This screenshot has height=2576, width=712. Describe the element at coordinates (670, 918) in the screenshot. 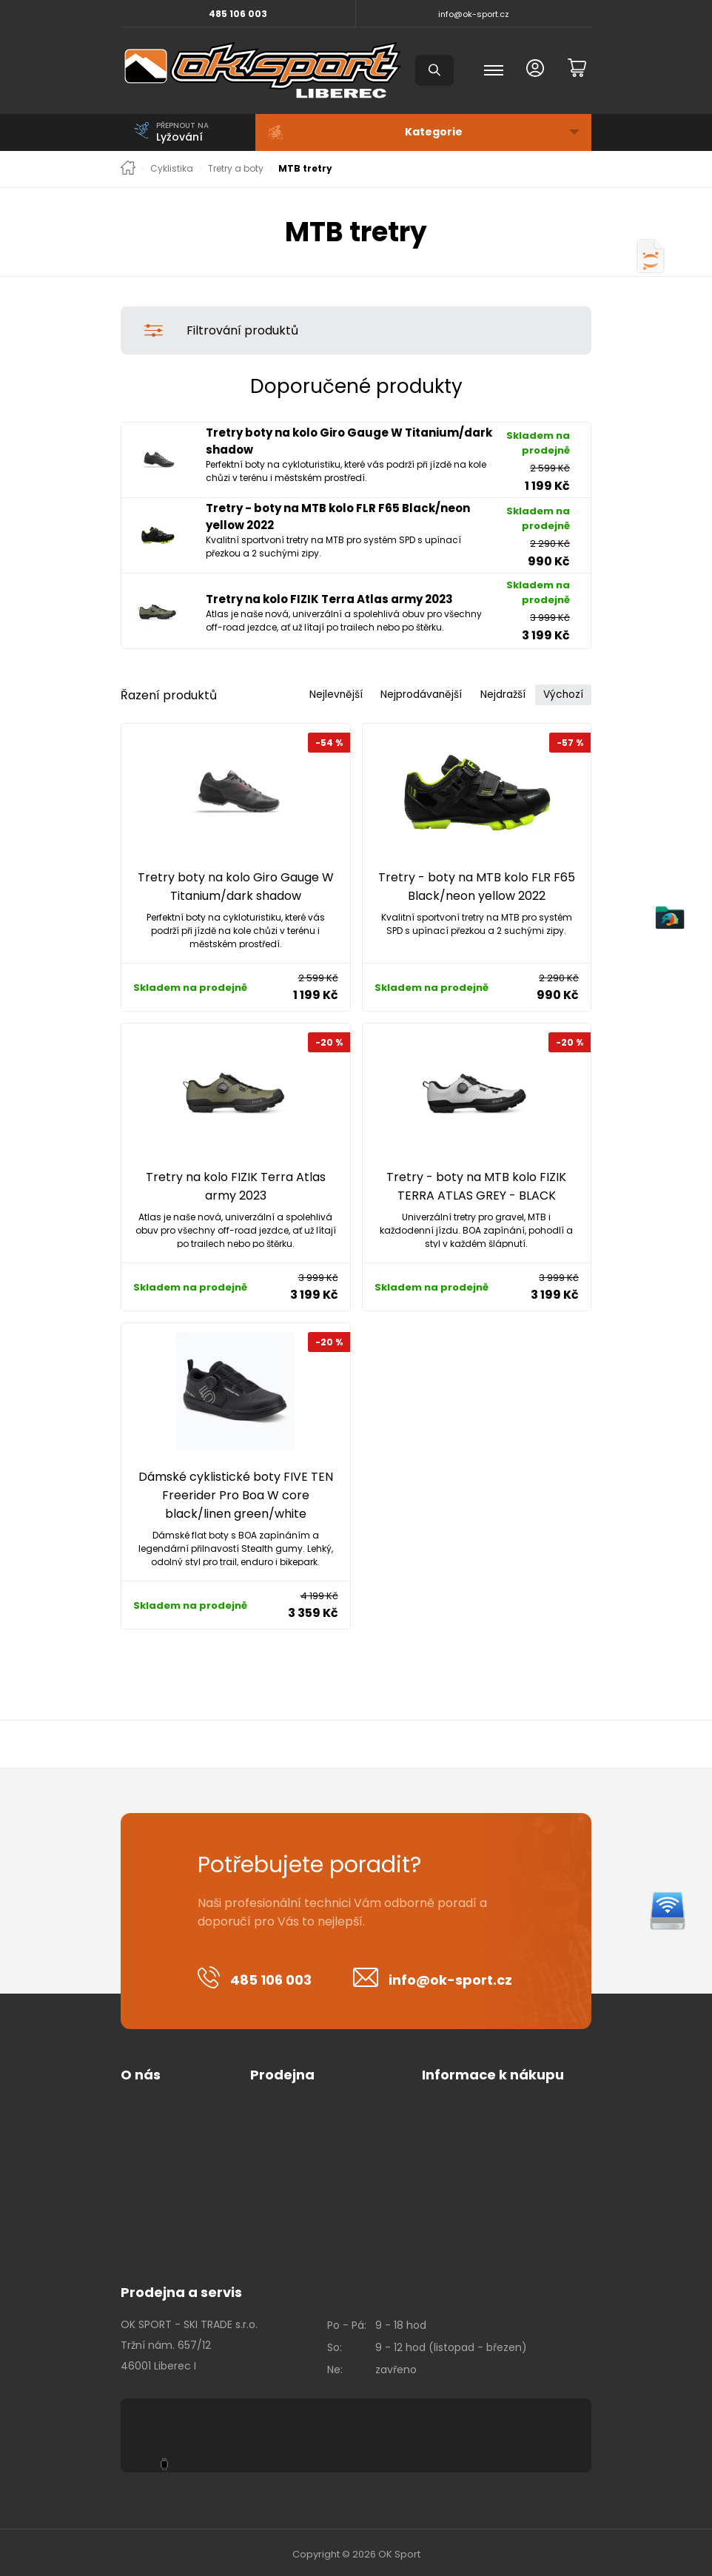

I see `open daz 3d project files folder` at that location.